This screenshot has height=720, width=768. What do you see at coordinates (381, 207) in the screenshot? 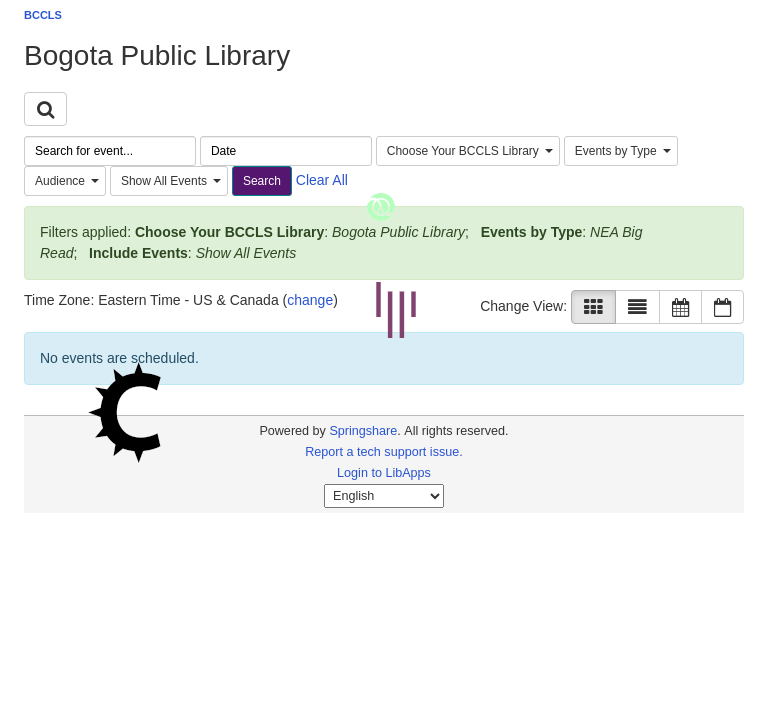
I see `clojure programming language logo` at bounding box center [381, 207].